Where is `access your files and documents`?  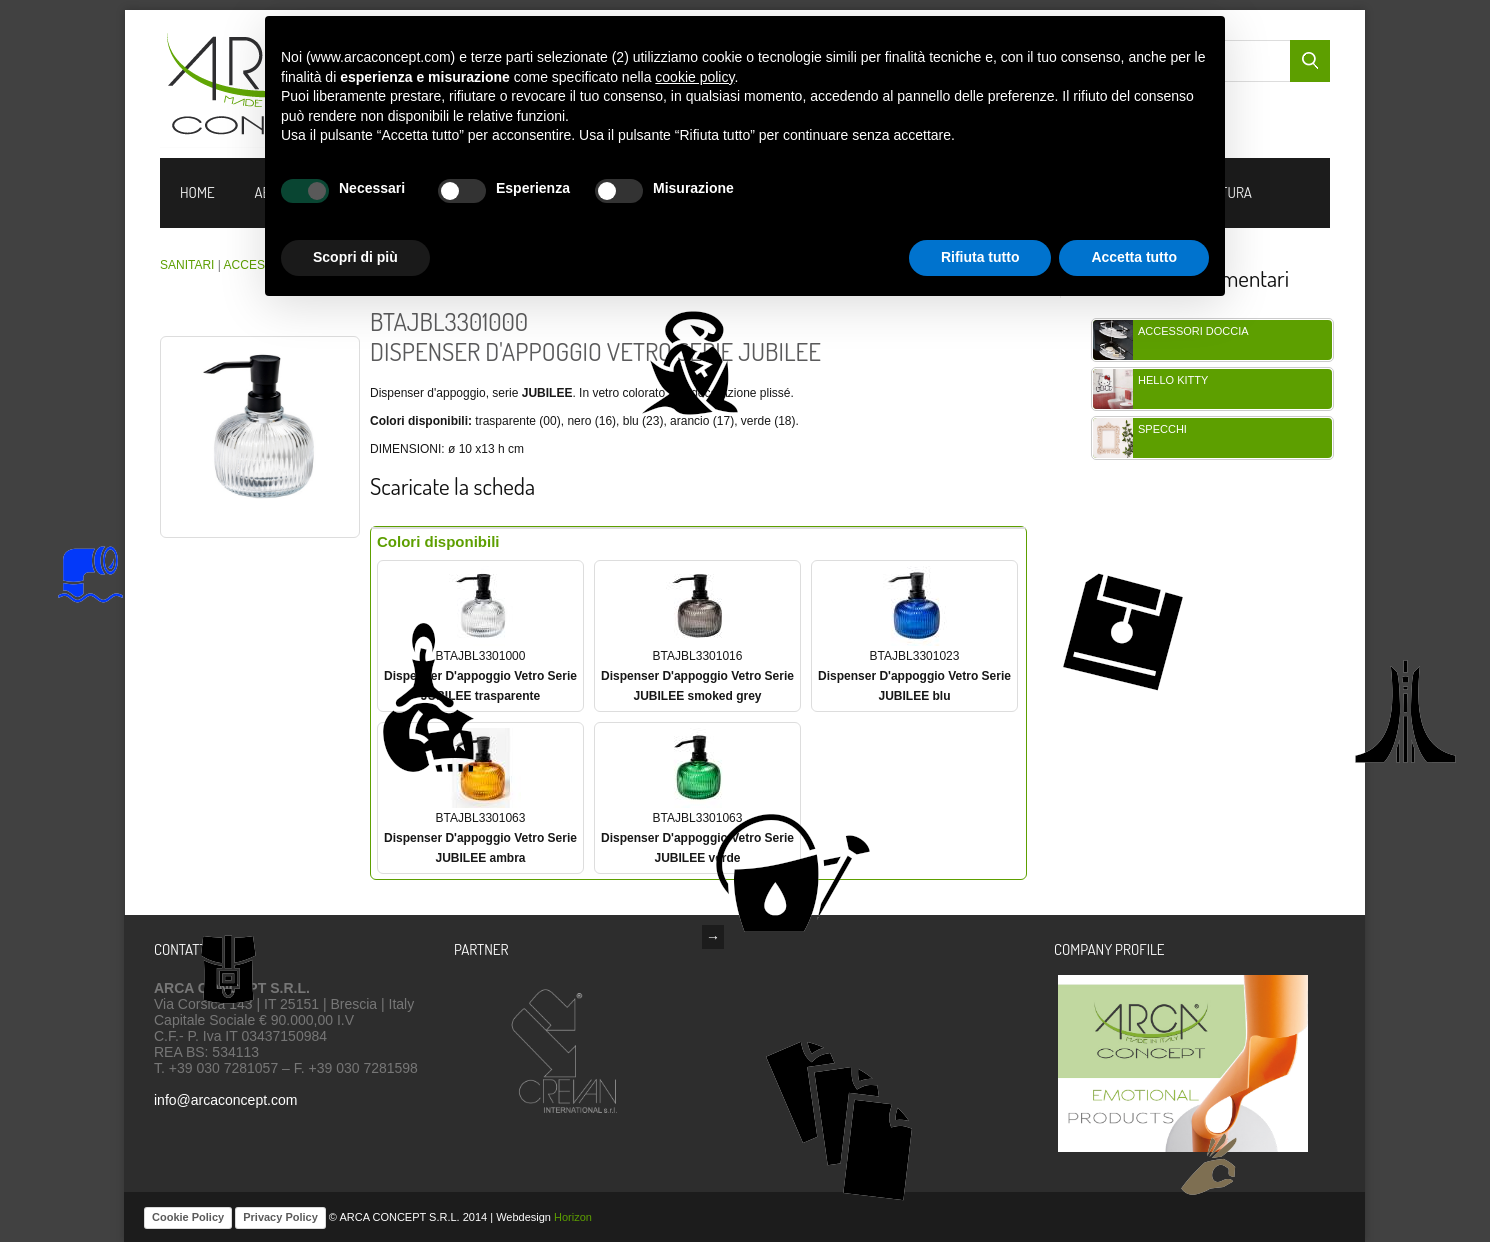 access your files and documents is located at coordinates (839, 1121).